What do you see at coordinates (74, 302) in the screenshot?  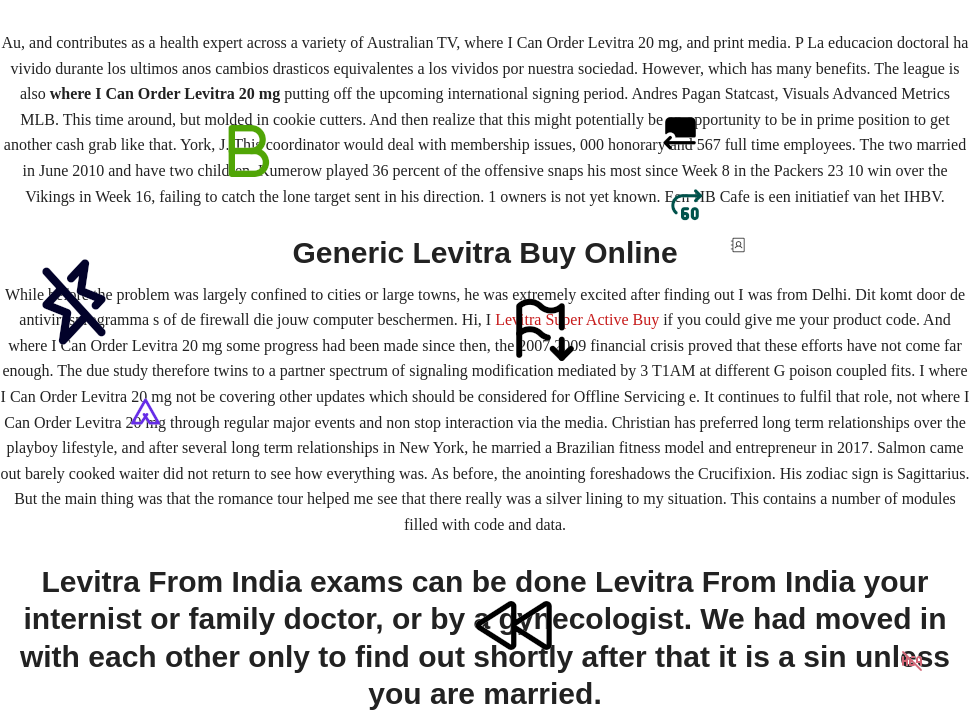 I see `disable flash or lightning mode` at bounding box center [74, 302].